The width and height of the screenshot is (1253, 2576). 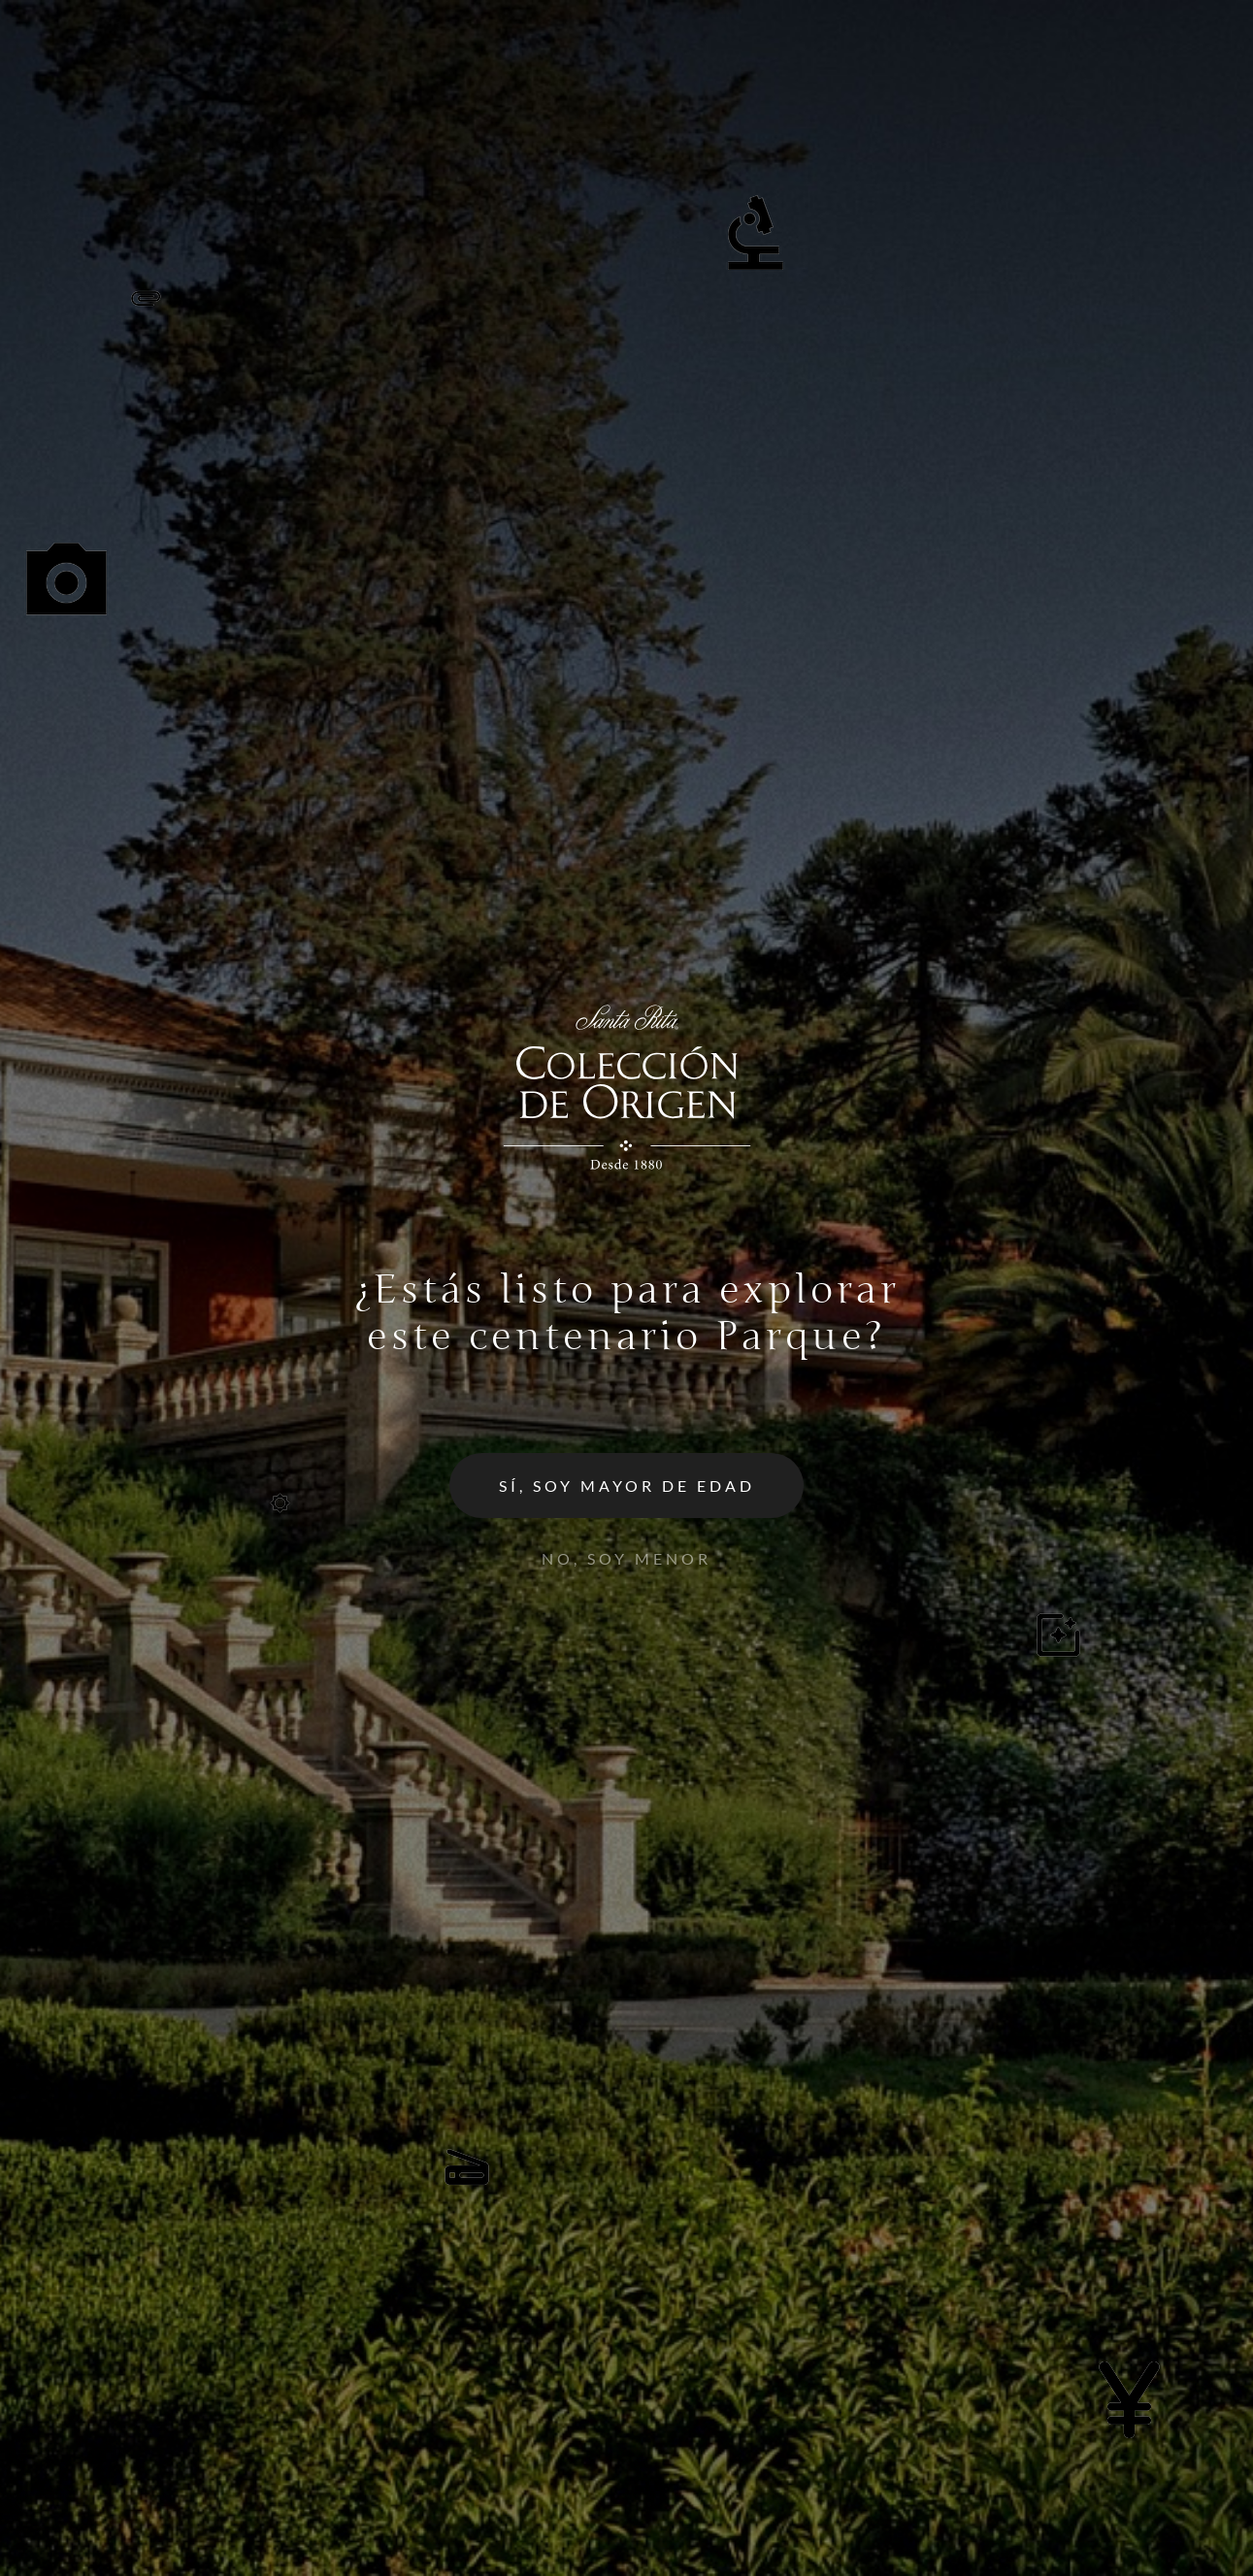 What do you see at coordinates (66, 582) in the screenshot?
I see `take a photo` at bounding box center [66, 582].